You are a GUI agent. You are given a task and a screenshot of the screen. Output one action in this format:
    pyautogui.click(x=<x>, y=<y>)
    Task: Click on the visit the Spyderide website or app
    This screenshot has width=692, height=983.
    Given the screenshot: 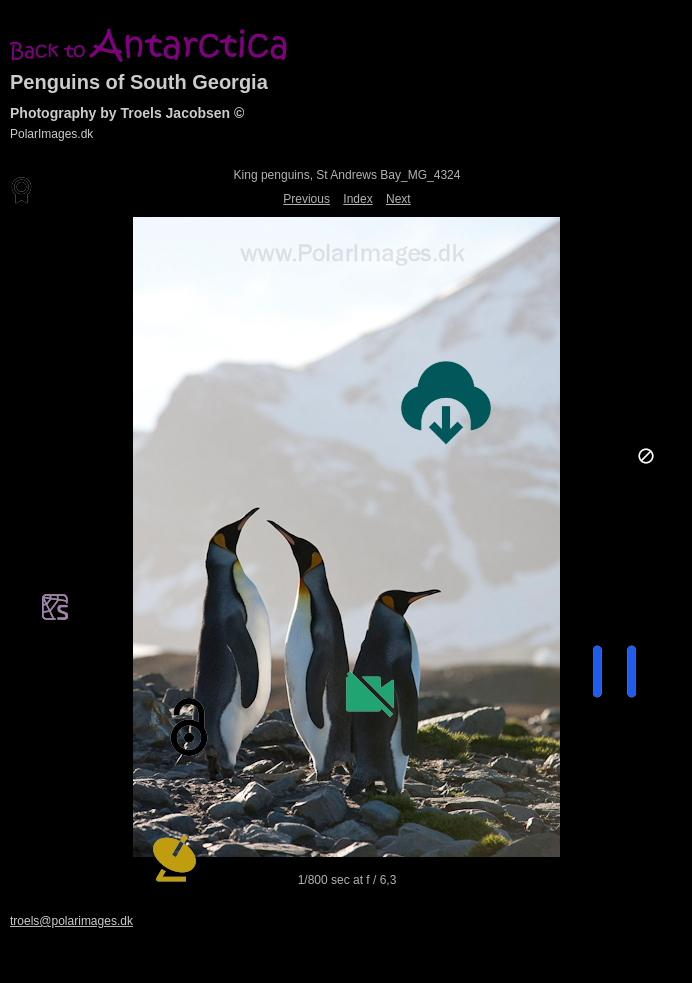 What is the action you would take?
    pyautogui.click(x=55, y=607)
    